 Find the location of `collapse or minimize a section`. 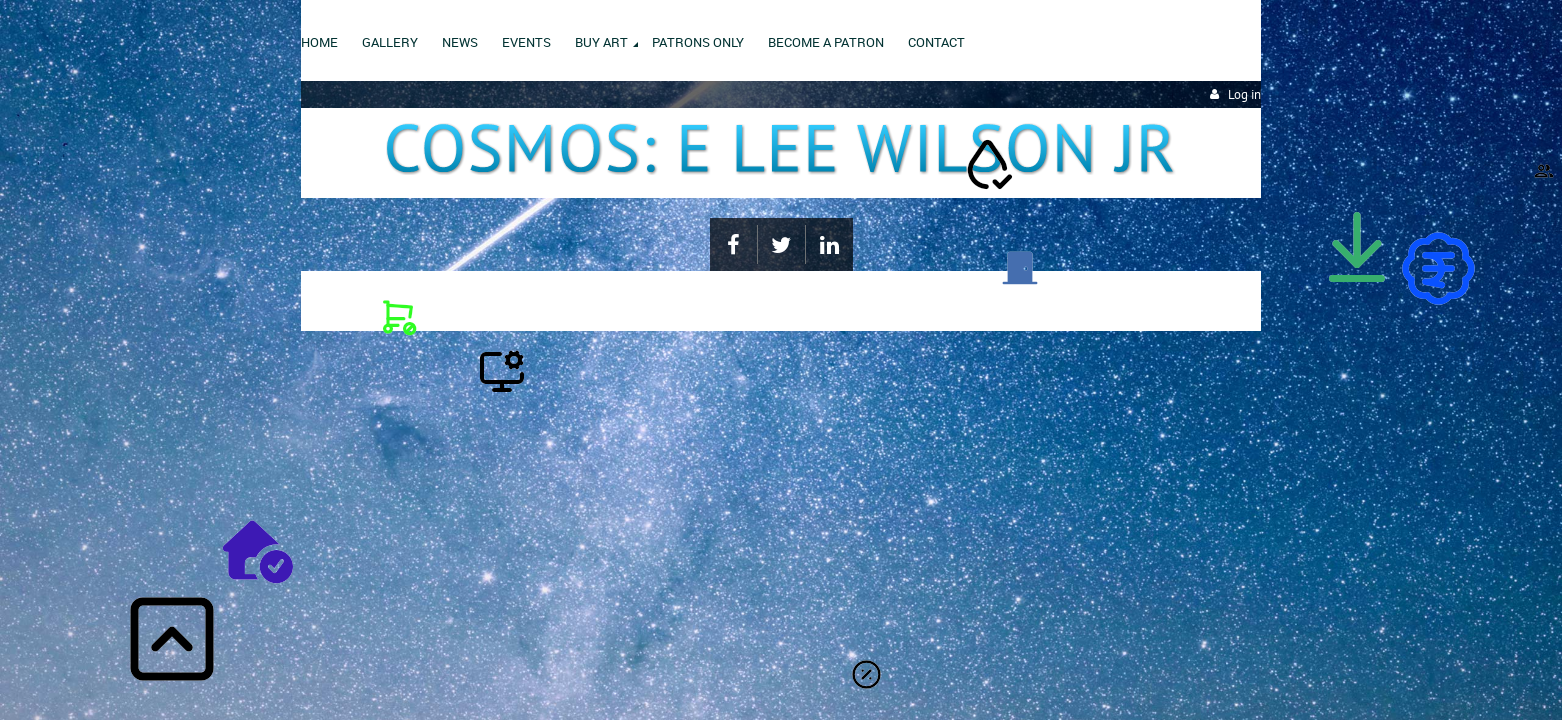

collapse or minimize a section is located at coordinates (172, 639).